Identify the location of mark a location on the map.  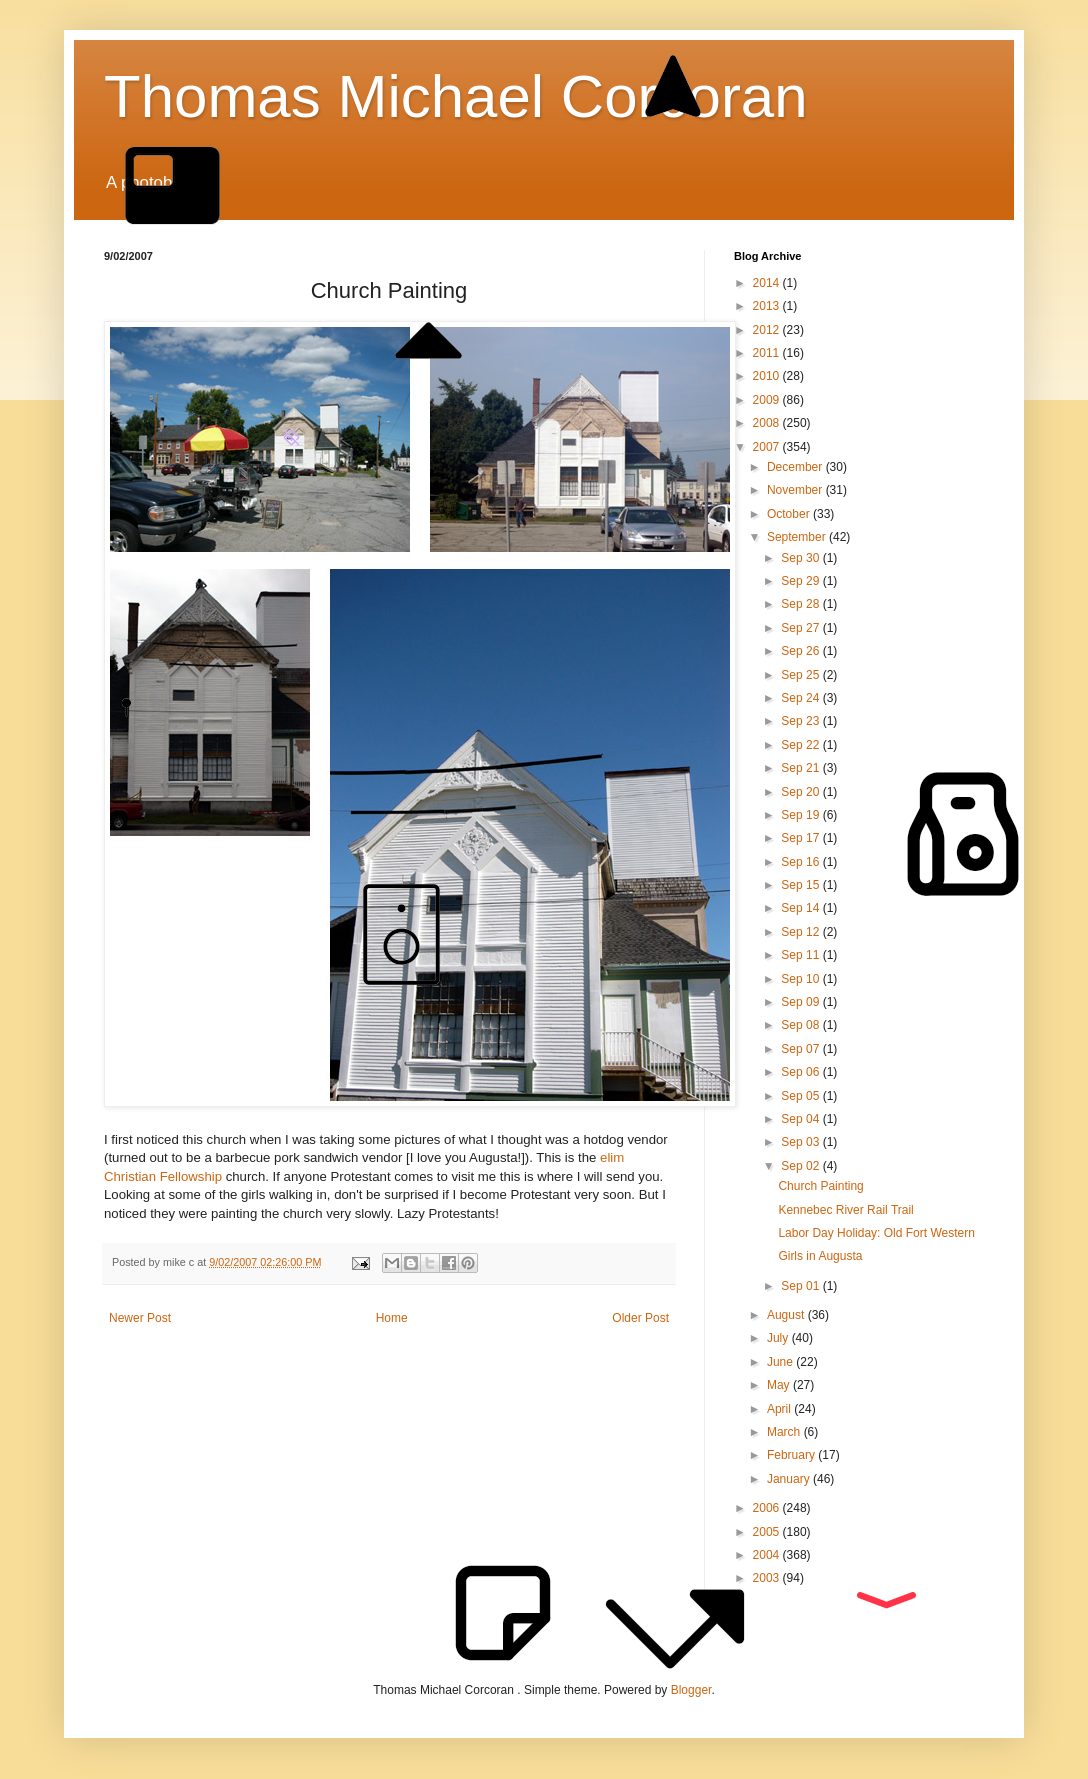
(126, 707).